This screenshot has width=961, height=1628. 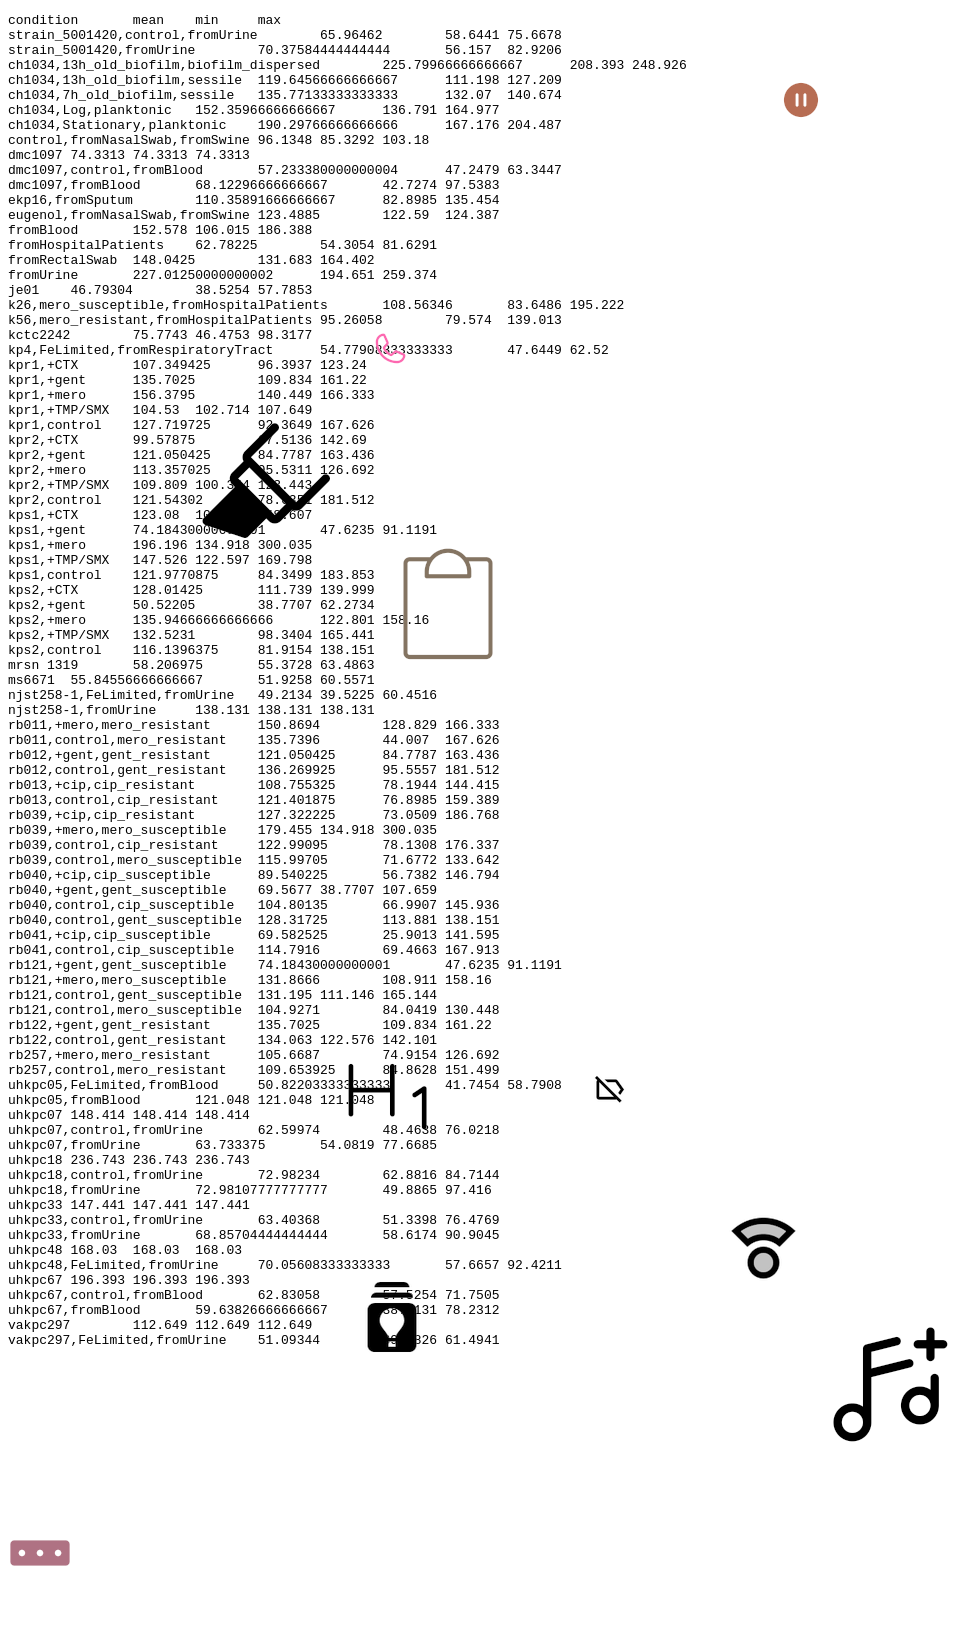 I want to click on pause media playback, so click(x=801, y=100).